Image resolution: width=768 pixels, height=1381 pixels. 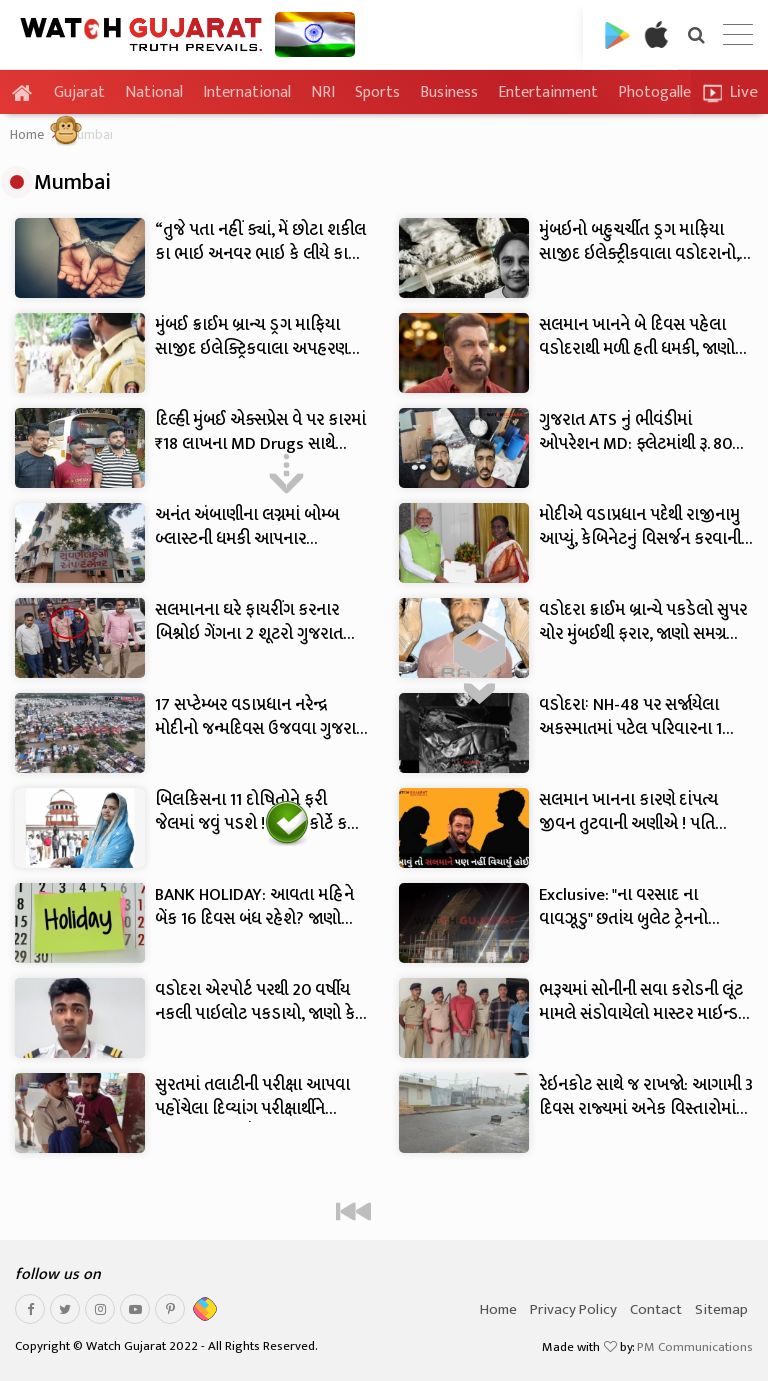 I want to click on indicates a default or selected item, so click(x=287, y=822).